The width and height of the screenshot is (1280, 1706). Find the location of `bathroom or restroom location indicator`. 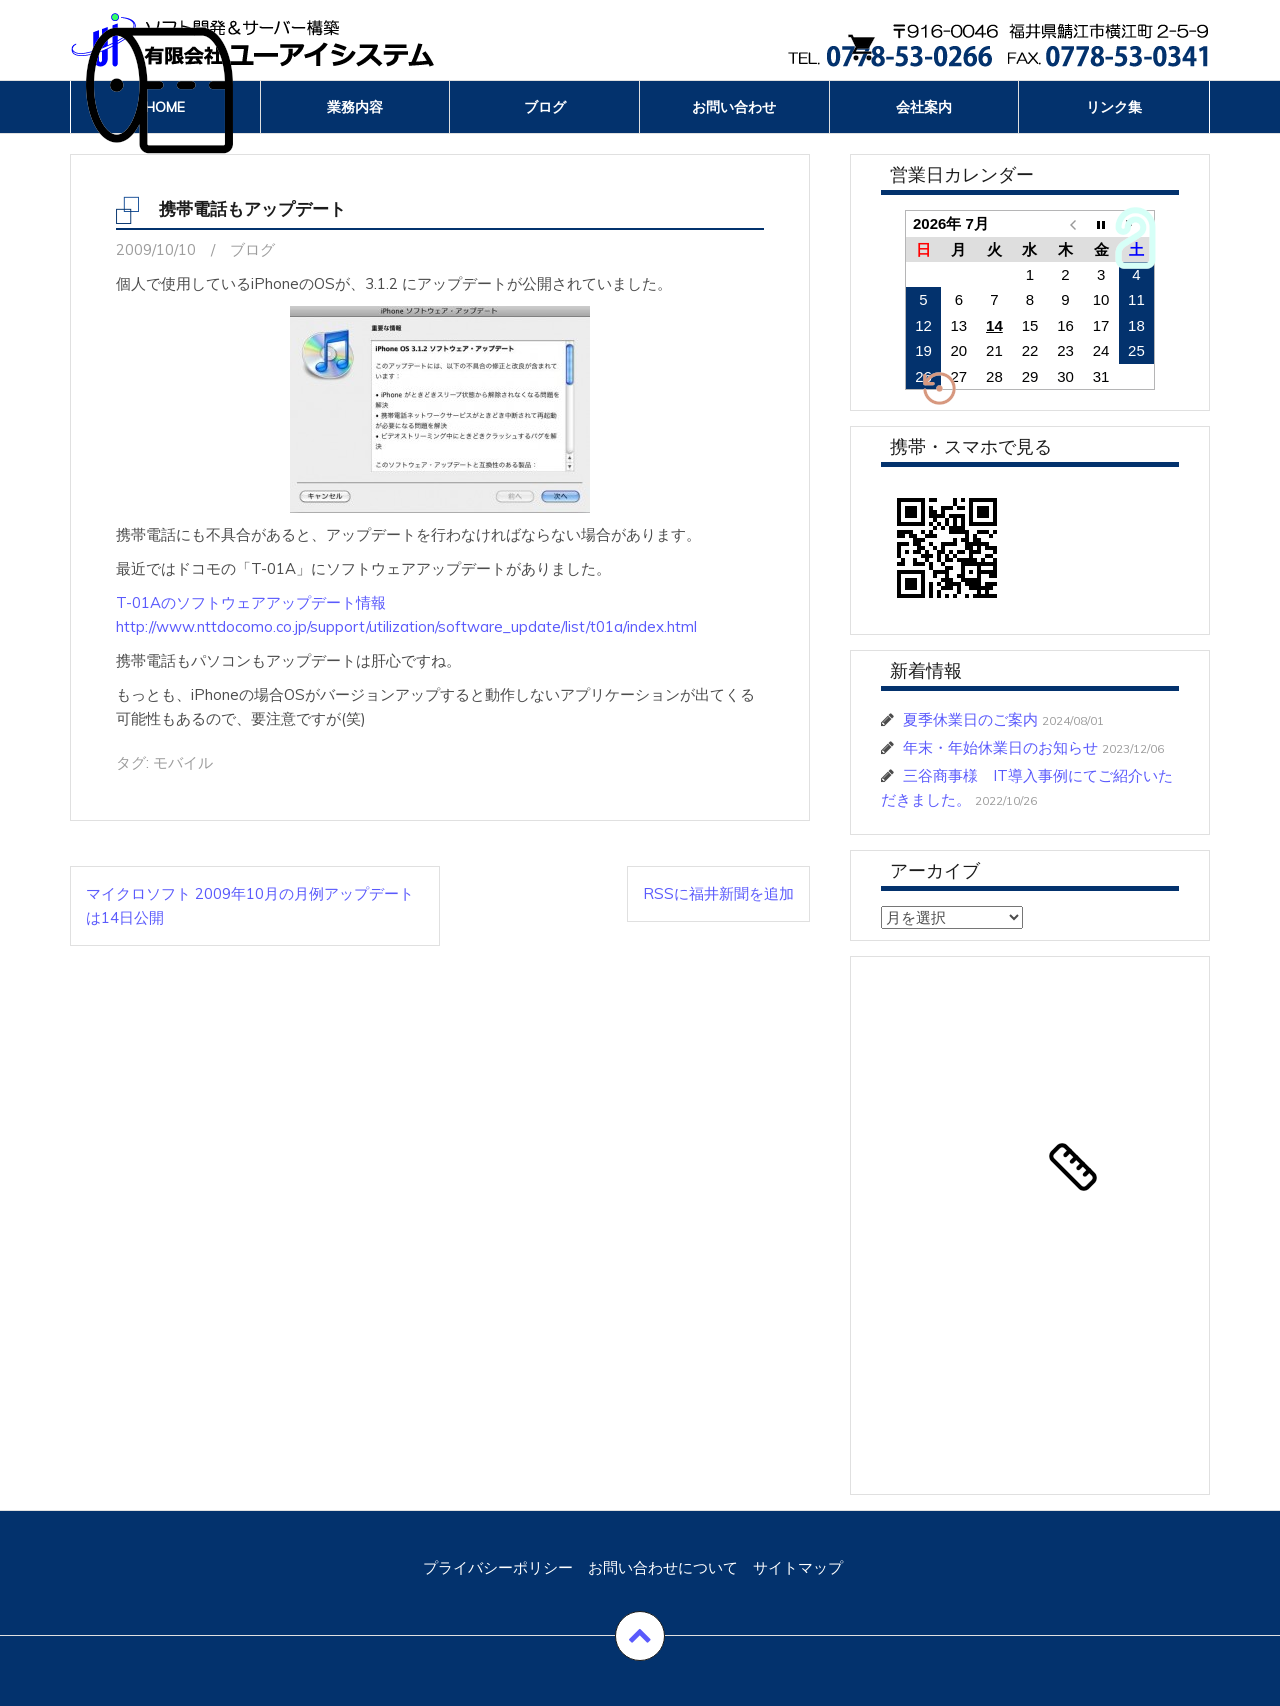

bathroom or restroom location indicator is located at coordinates (159, 90).